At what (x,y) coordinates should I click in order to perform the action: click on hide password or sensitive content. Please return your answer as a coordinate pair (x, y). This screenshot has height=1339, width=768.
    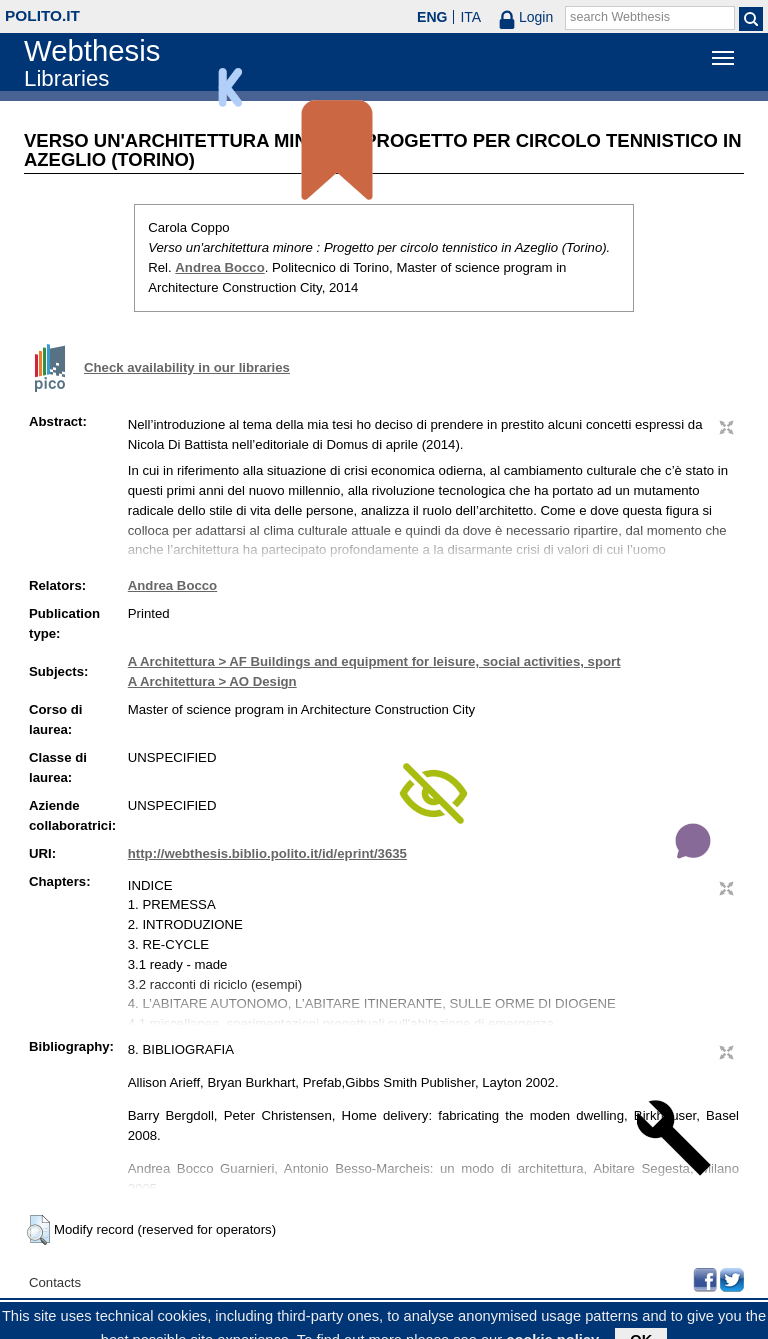
    Looking at the image, I should click on (433, 793).